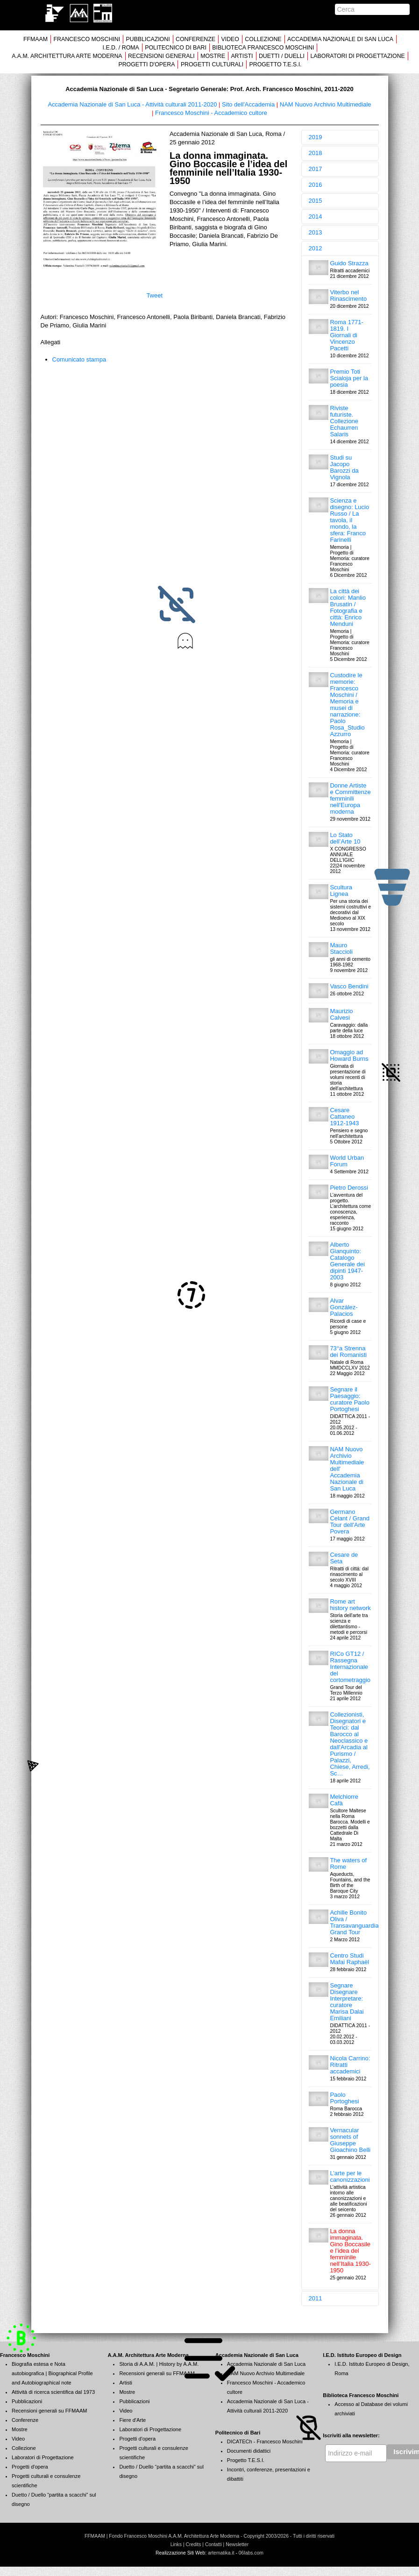  I want to click on toggle ghost mode or invisible status, so click(185, 641).